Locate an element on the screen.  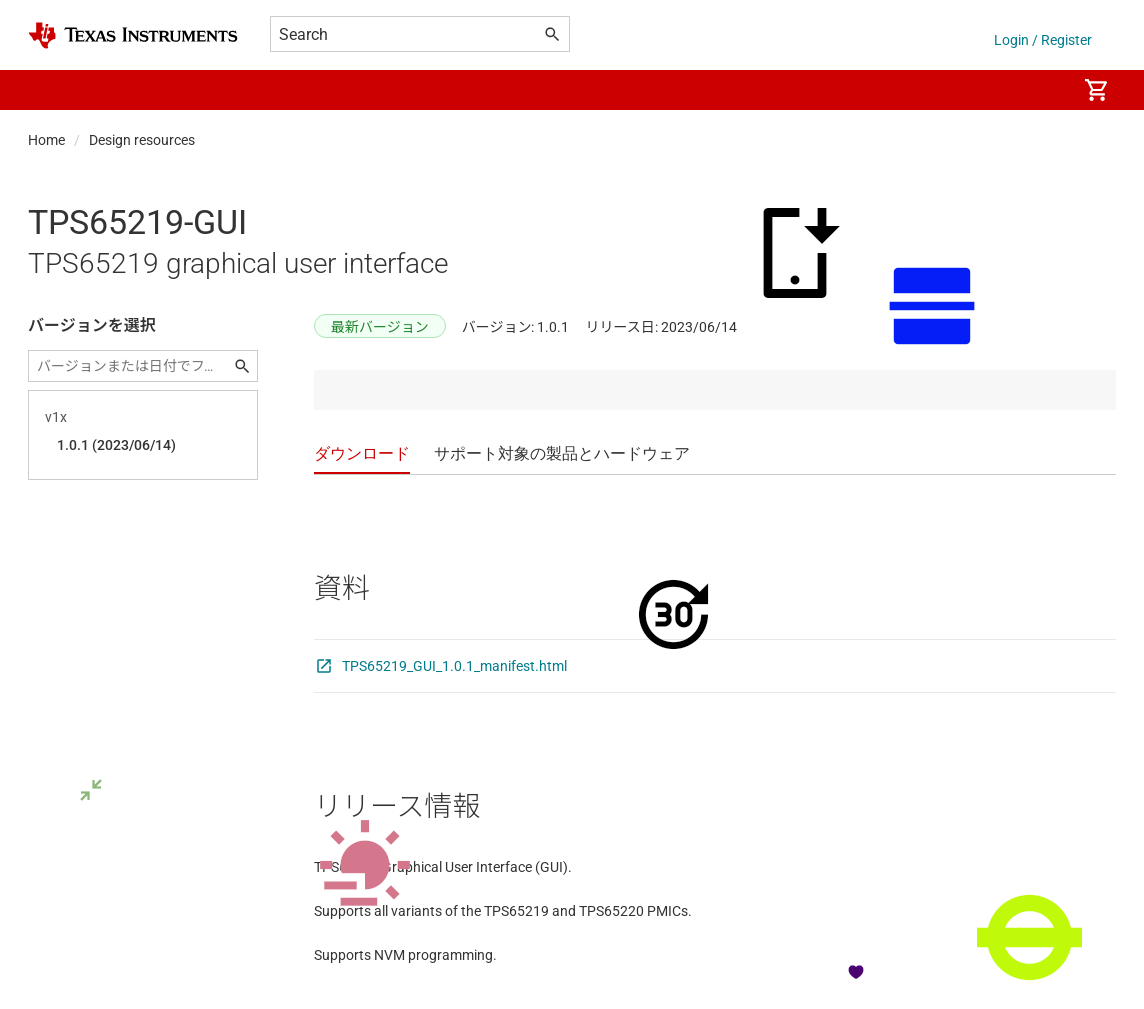
indicates foggy or hazy weather conditions is located at coordinates (365, 865).